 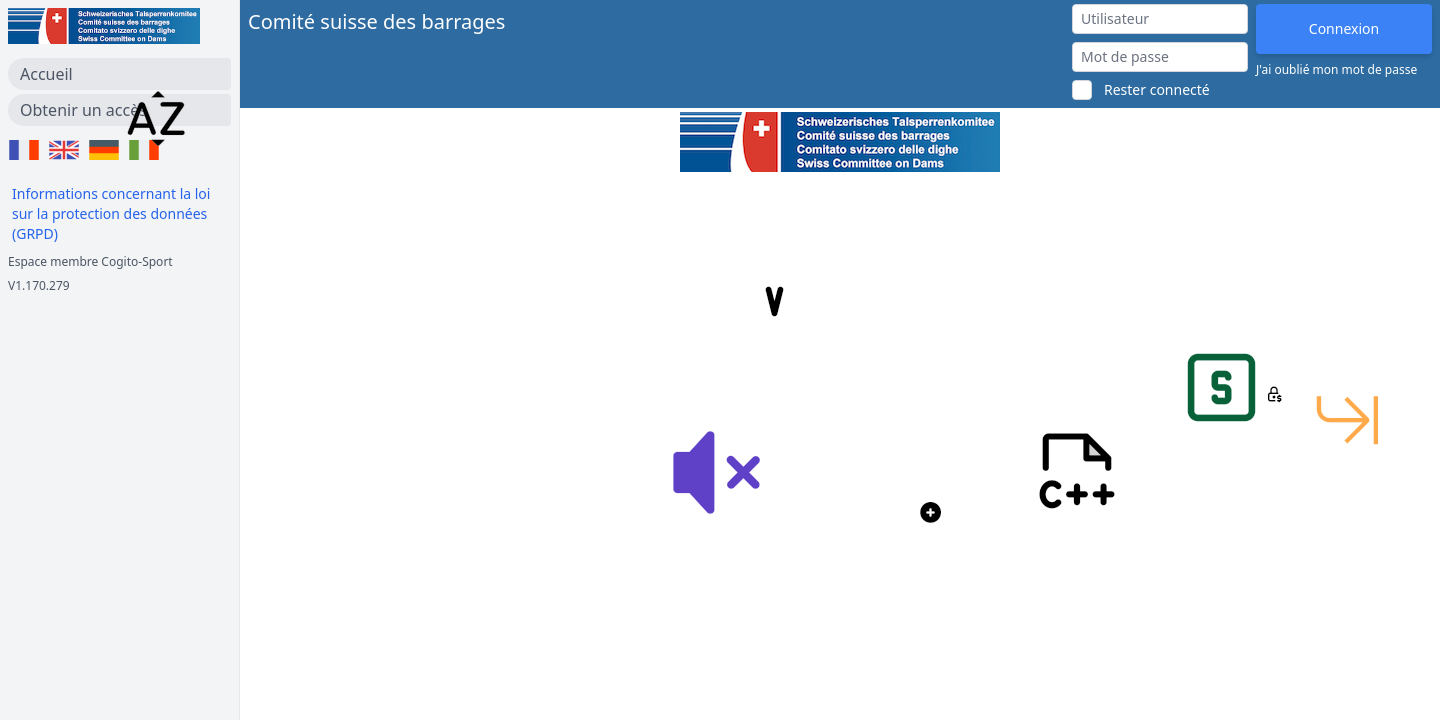 I want to click on move cursor to next tab stop, so click(x=1343, y=418).